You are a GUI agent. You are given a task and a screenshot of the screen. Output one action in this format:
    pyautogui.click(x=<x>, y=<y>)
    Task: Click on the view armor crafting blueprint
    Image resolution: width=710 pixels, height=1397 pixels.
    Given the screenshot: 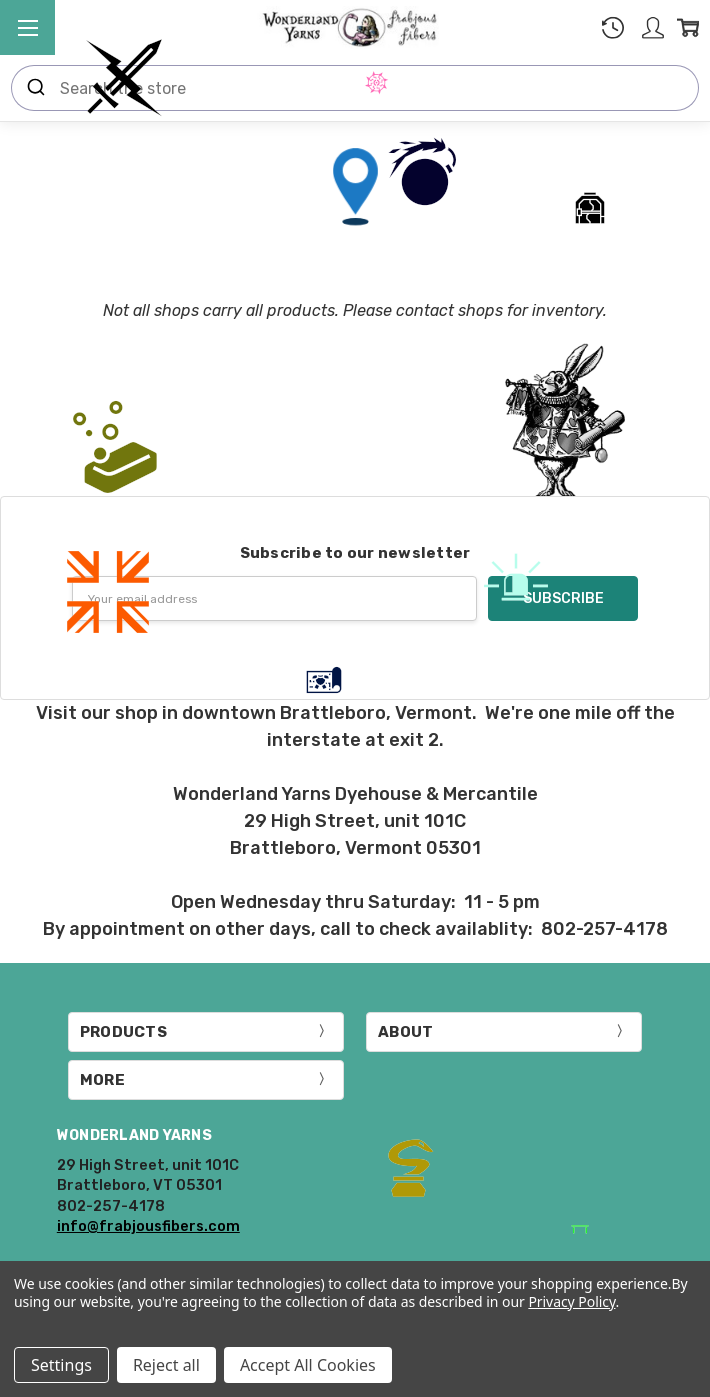 What is the action you would take?
    pyautogui.click(x=324, y=680)
    